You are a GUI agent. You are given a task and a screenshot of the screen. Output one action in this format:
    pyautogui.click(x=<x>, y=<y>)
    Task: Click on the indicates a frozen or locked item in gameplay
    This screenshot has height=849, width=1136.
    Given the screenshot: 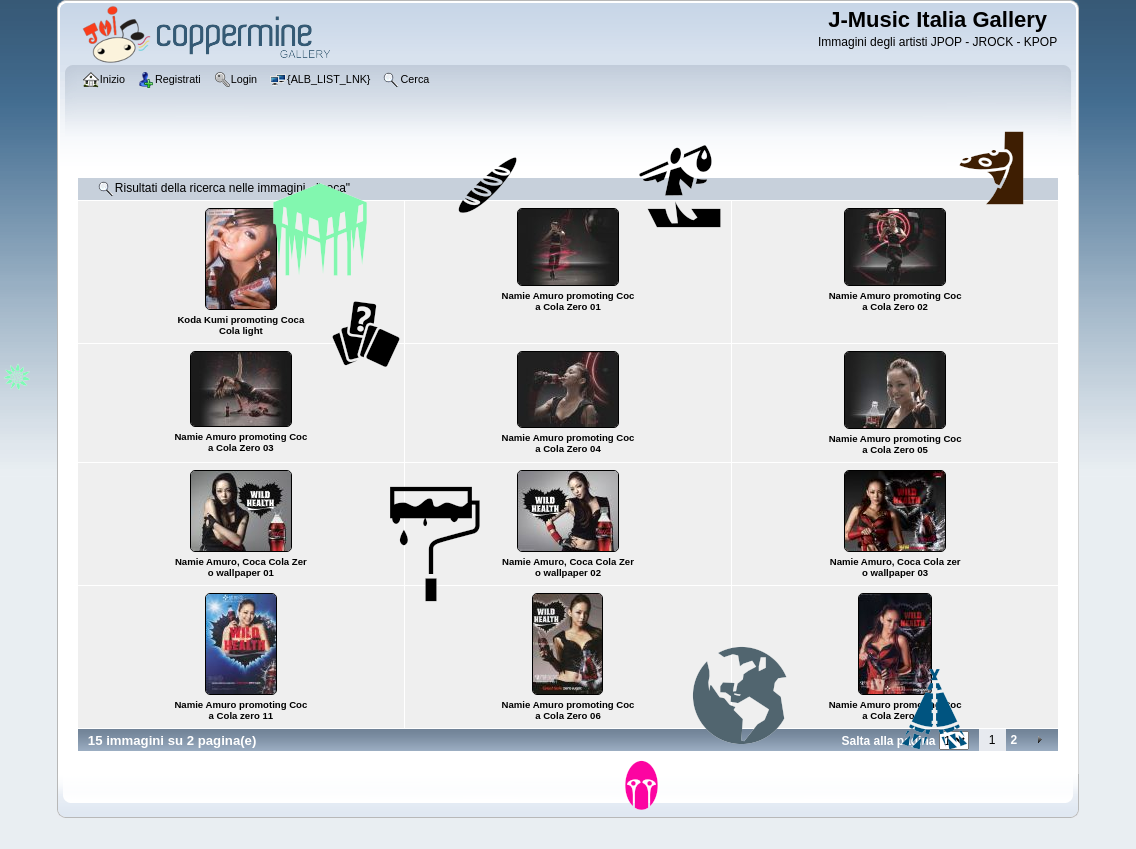 What is the action you would take?
    pyautogui.click(x=319, y=228)
    